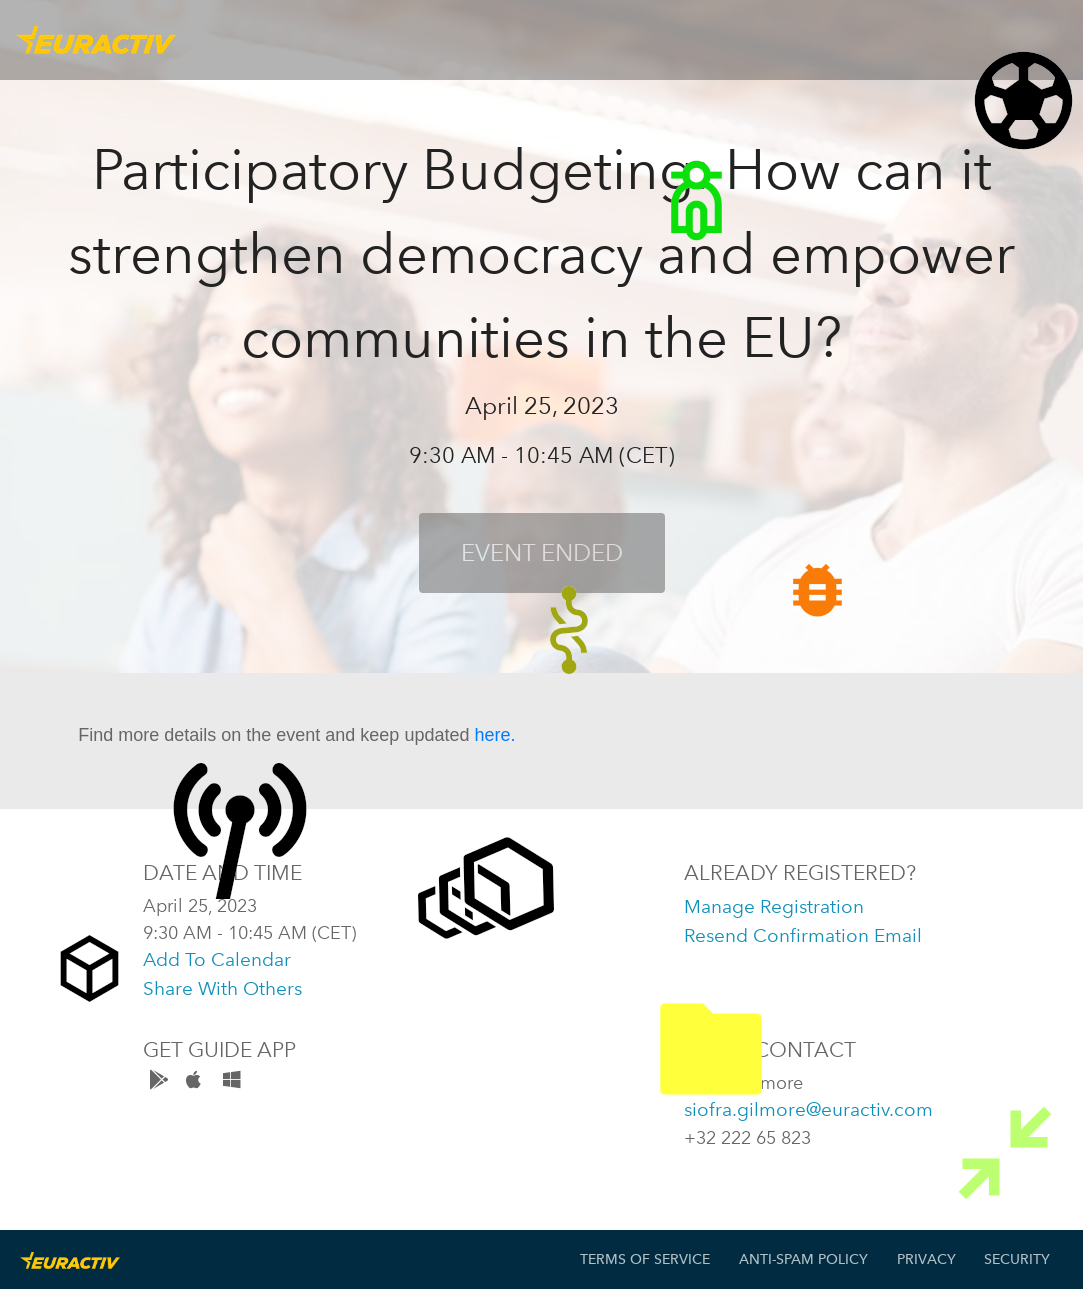 Image resolution: width=1083 pixels, height=1289 pixels. Describe the element at coordinates (569, 630) in the screenshot. I see `recoil state management library logo` at that location.